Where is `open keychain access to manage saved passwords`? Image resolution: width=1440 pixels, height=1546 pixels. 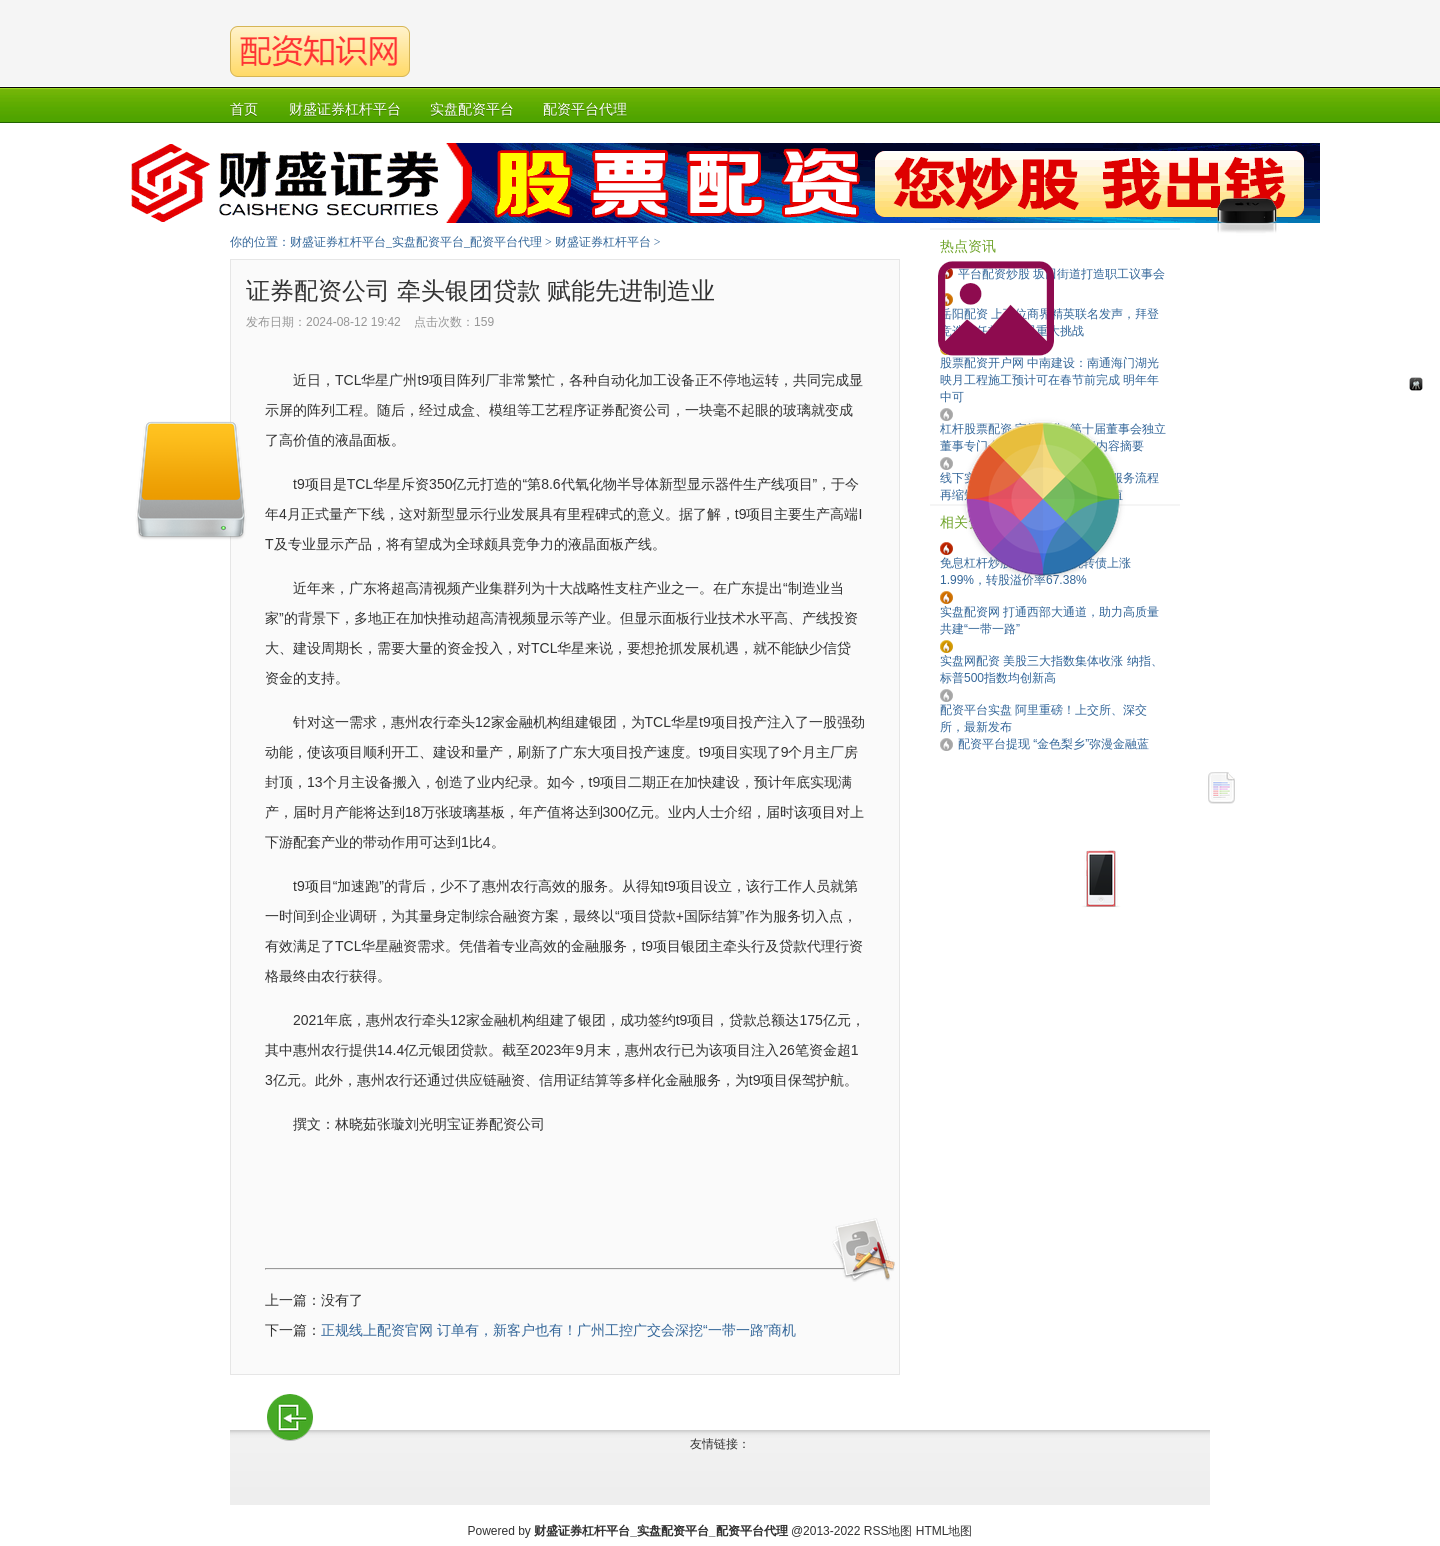
open keychain access to manage saved passwords is located at coordinates (1416, 384).